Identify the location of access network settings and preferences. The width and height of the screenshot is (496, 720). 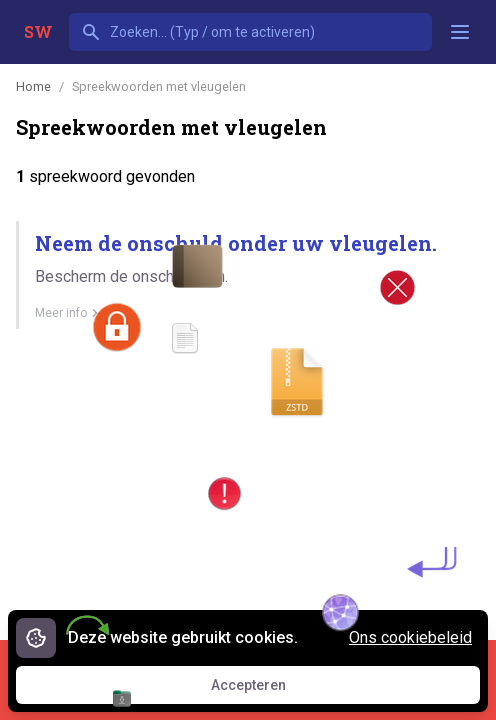
(340, 612).